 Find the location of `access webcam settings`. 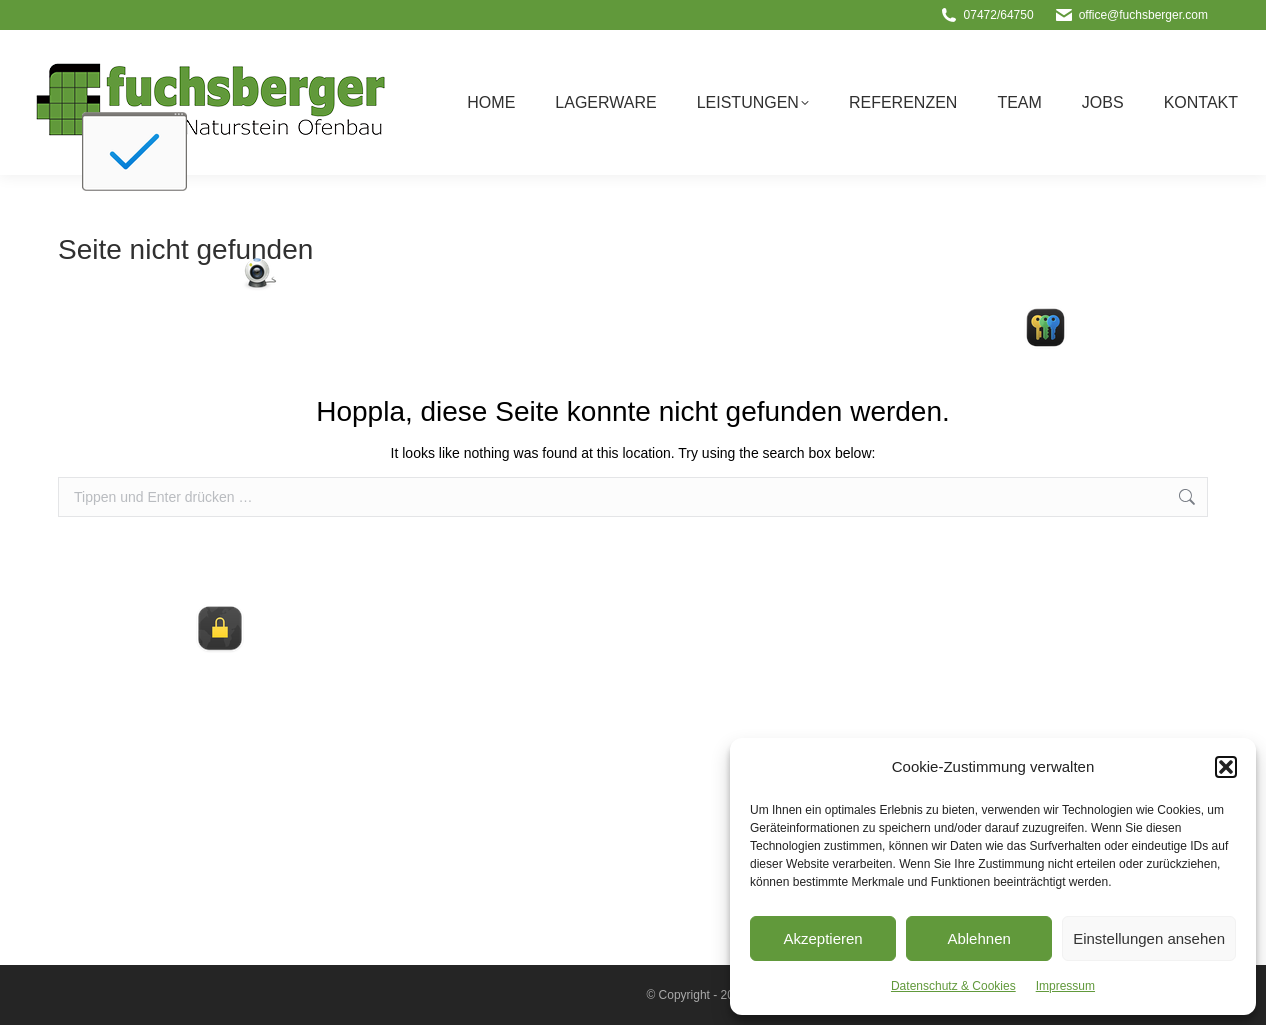

access webcam settings is located at coordinates (257, 272).